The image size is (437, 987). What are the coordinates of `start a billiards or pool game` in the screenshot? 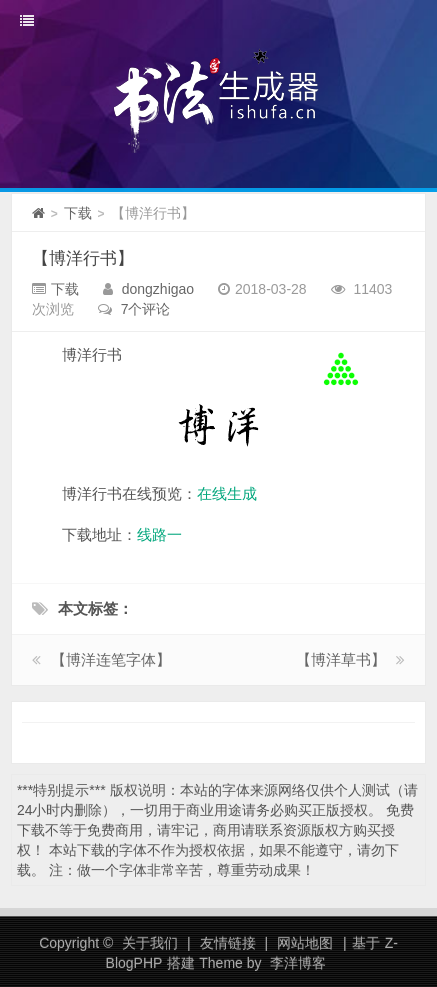 It's located at (341, 368).